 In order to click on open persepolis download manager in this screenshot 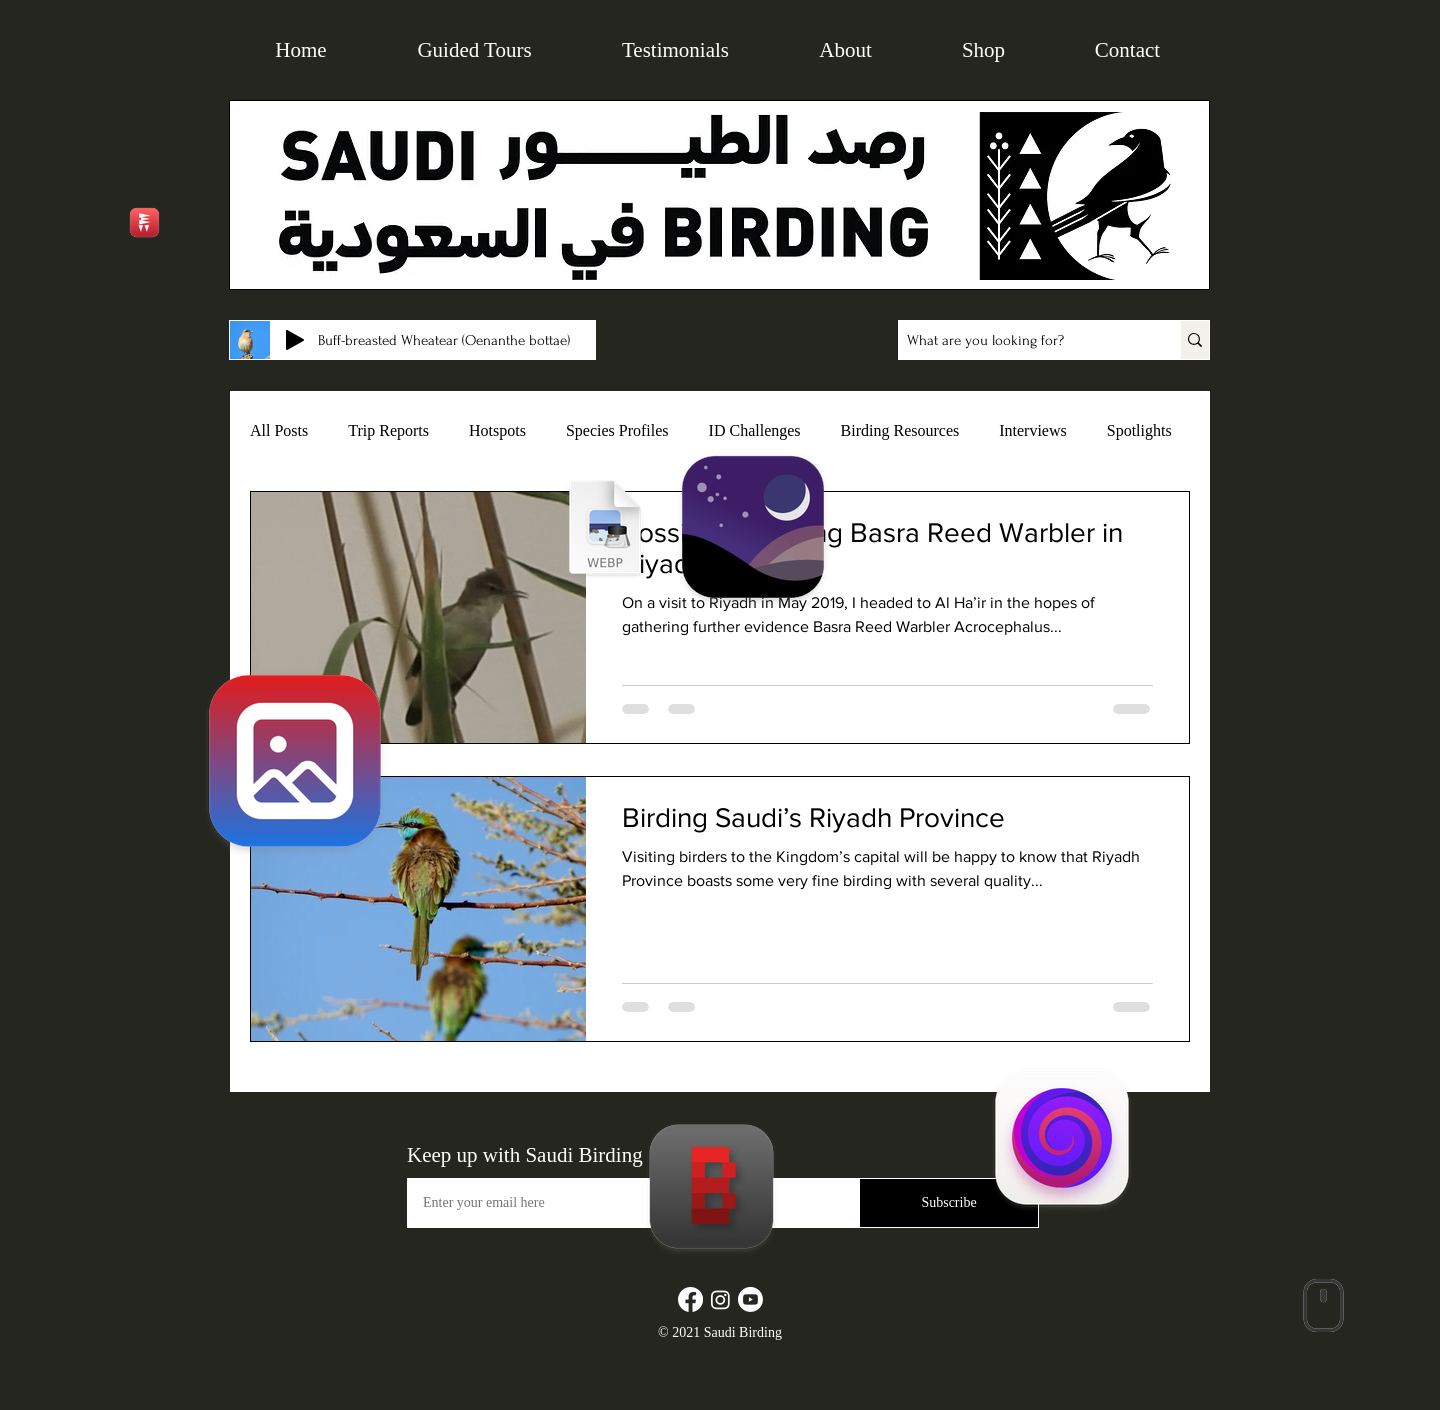, I will do `click(144, 222)`.